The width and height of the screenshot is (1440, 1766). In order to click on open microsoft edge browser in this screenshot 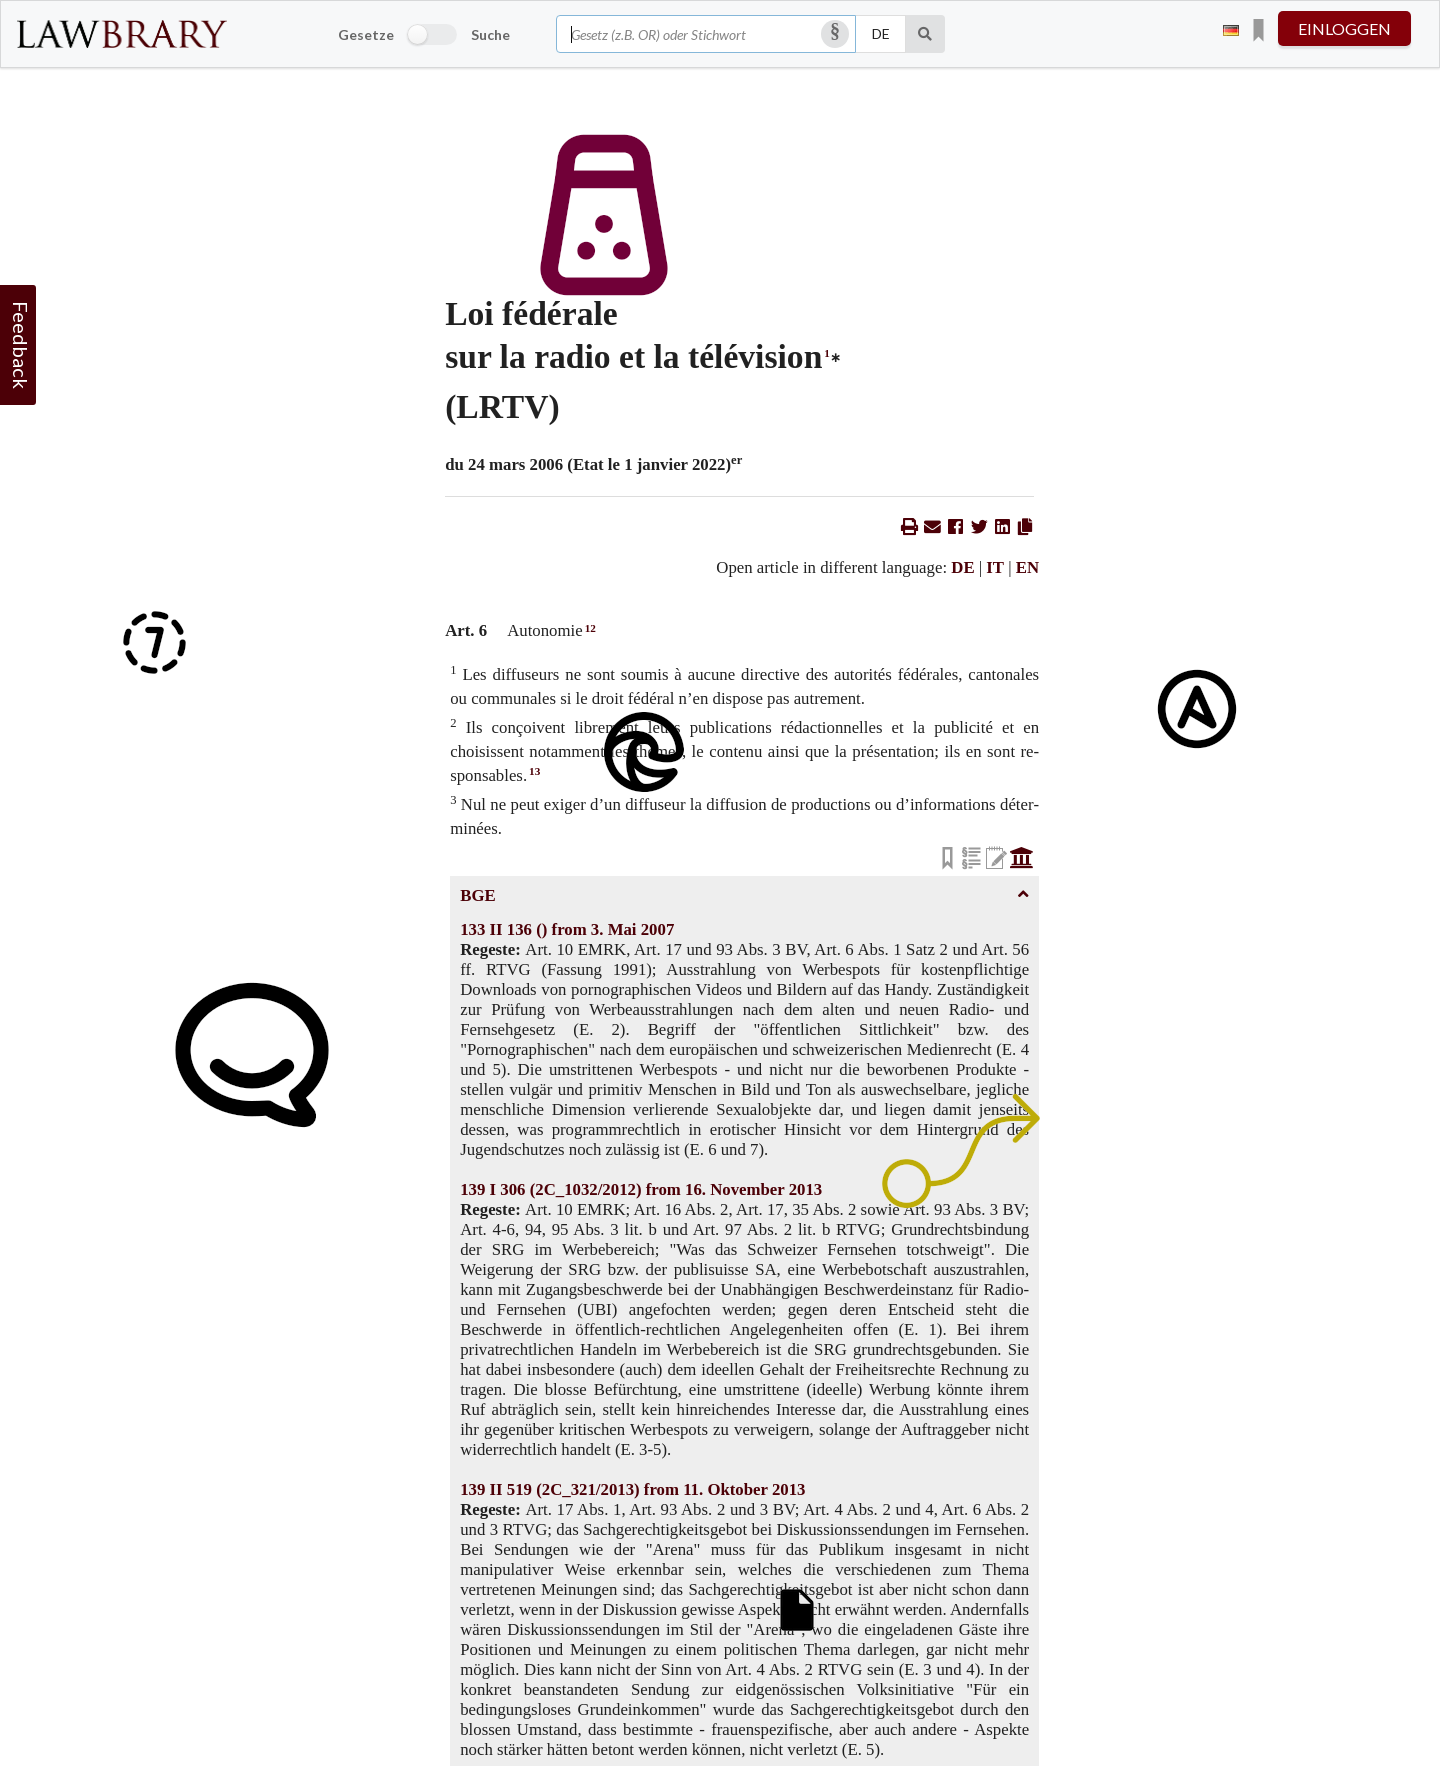, I will do `click(644, 752)`.